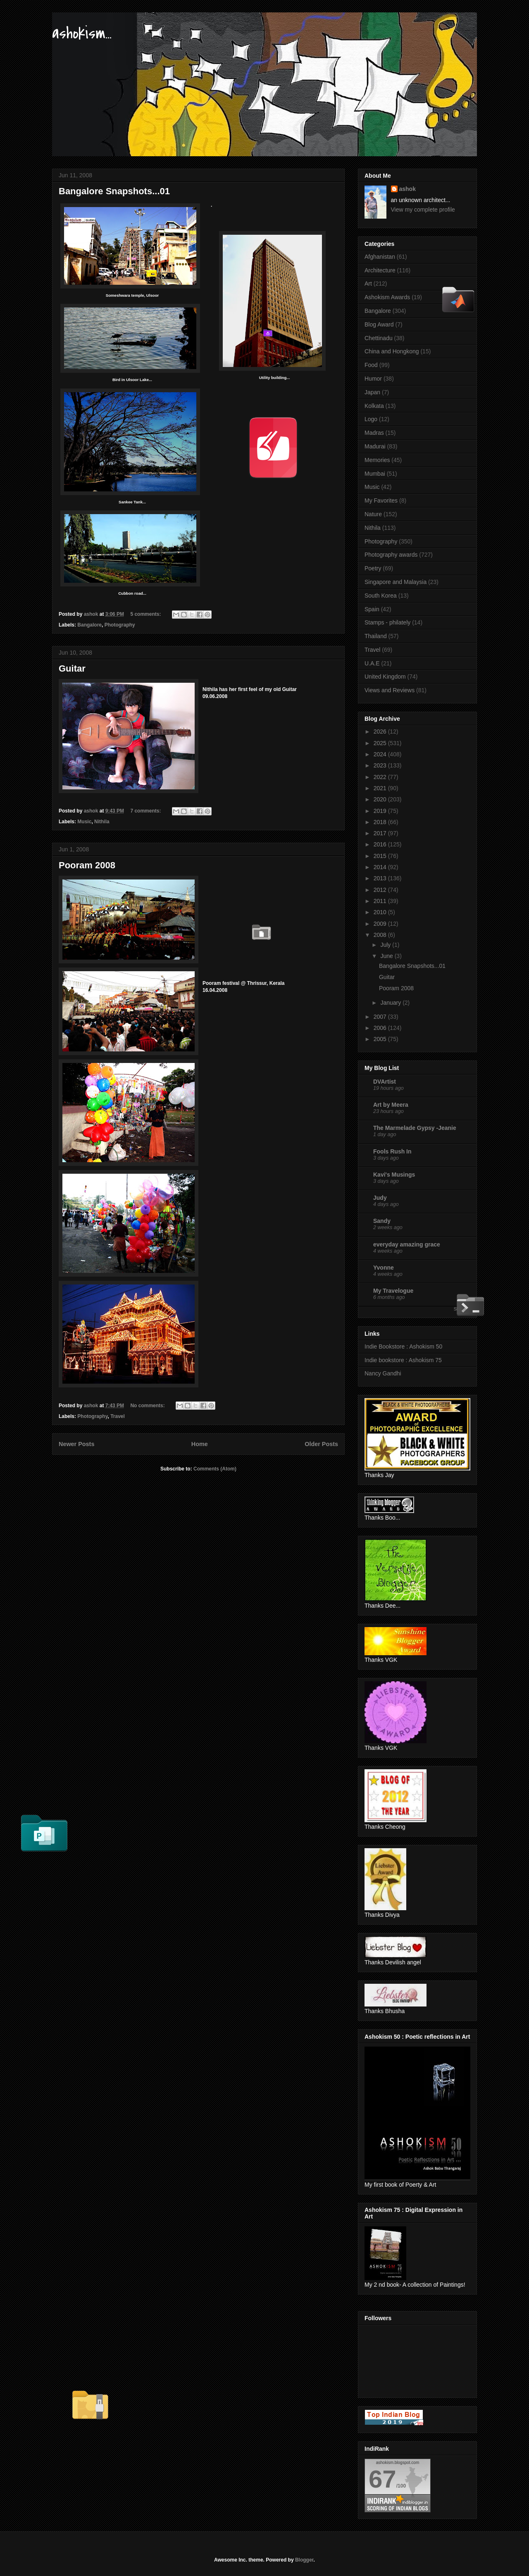 The width and height of the screenshot is (529, 2576). Describe the element at coordinates (44, 1834) in the screenshot. I see `open folder containing microsoft publisher files` at that location.